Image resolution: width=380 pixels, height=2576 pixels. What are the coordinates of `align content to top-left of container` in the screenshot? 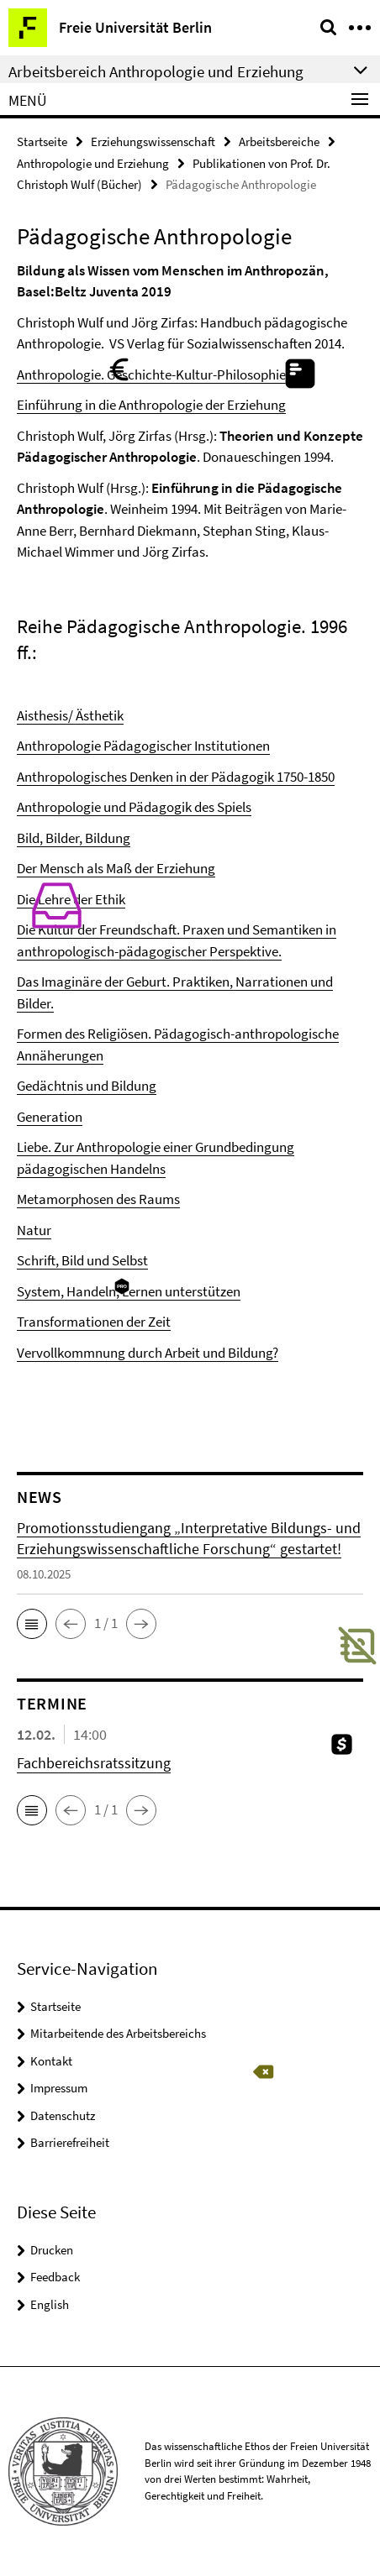 It's located at (300, 374).